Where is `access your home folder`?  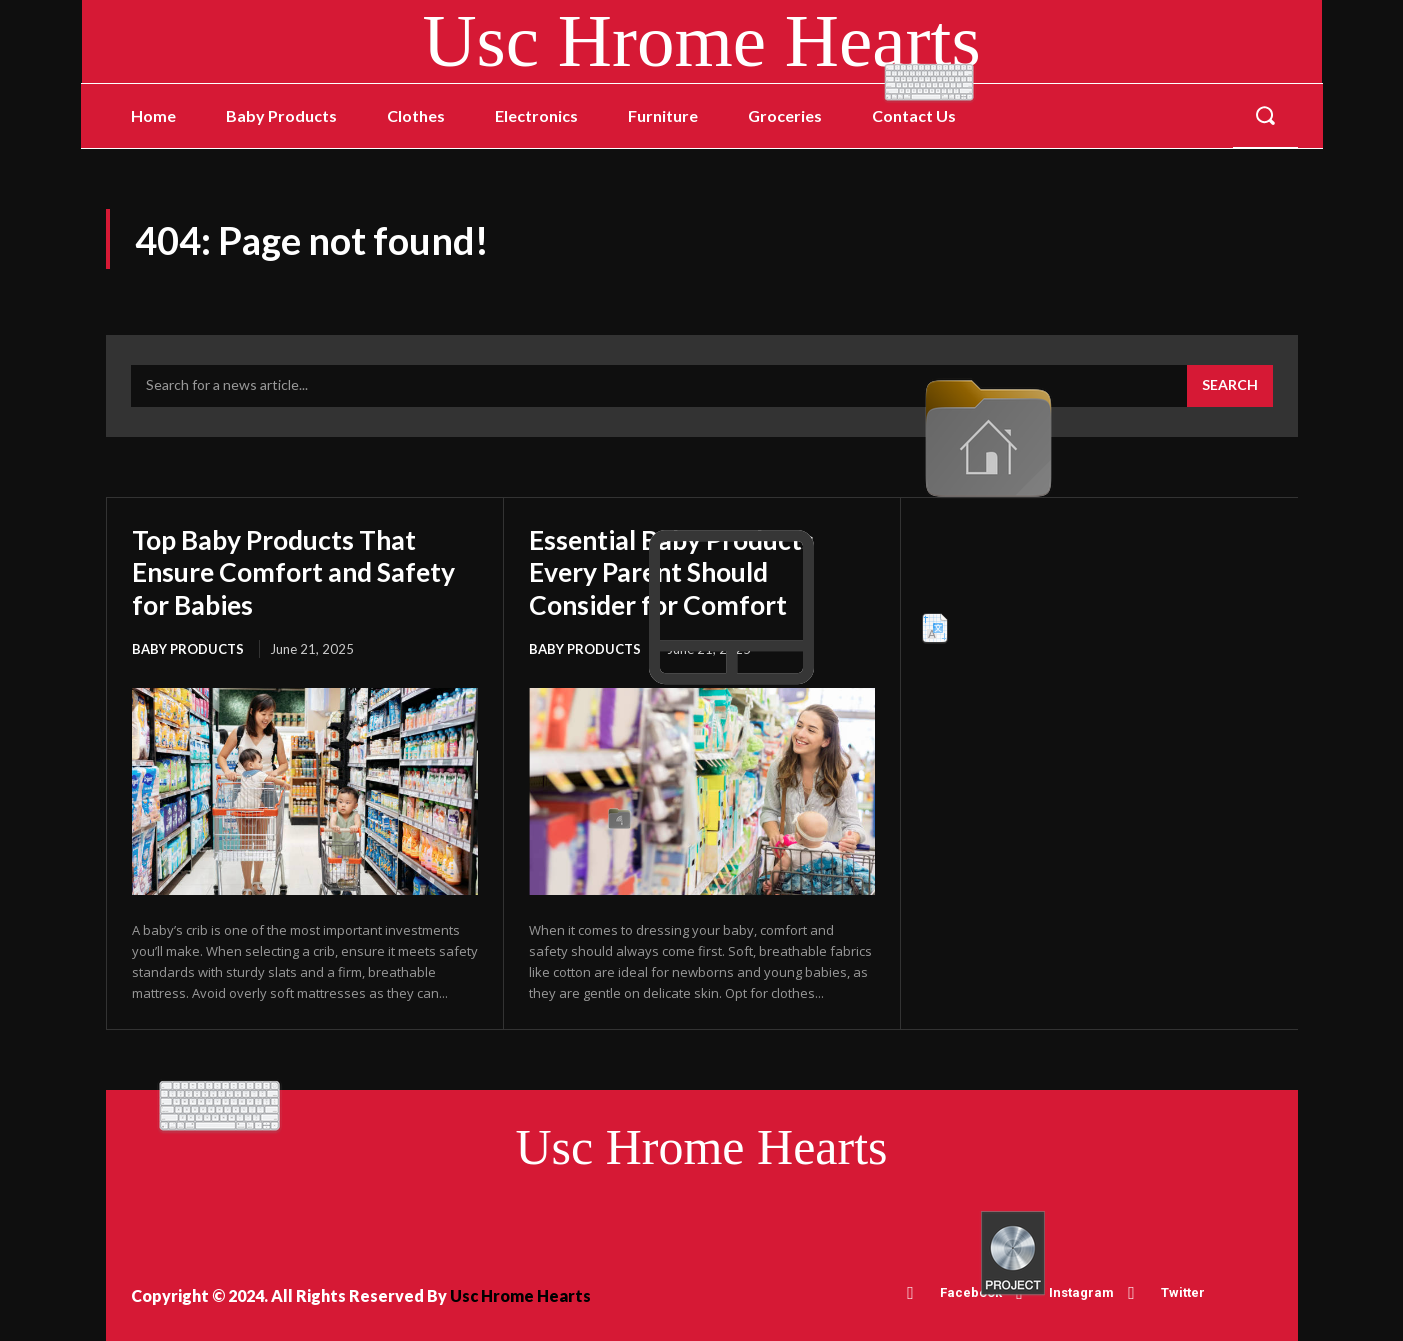 access your home folder is located at coordinates (988, 438).